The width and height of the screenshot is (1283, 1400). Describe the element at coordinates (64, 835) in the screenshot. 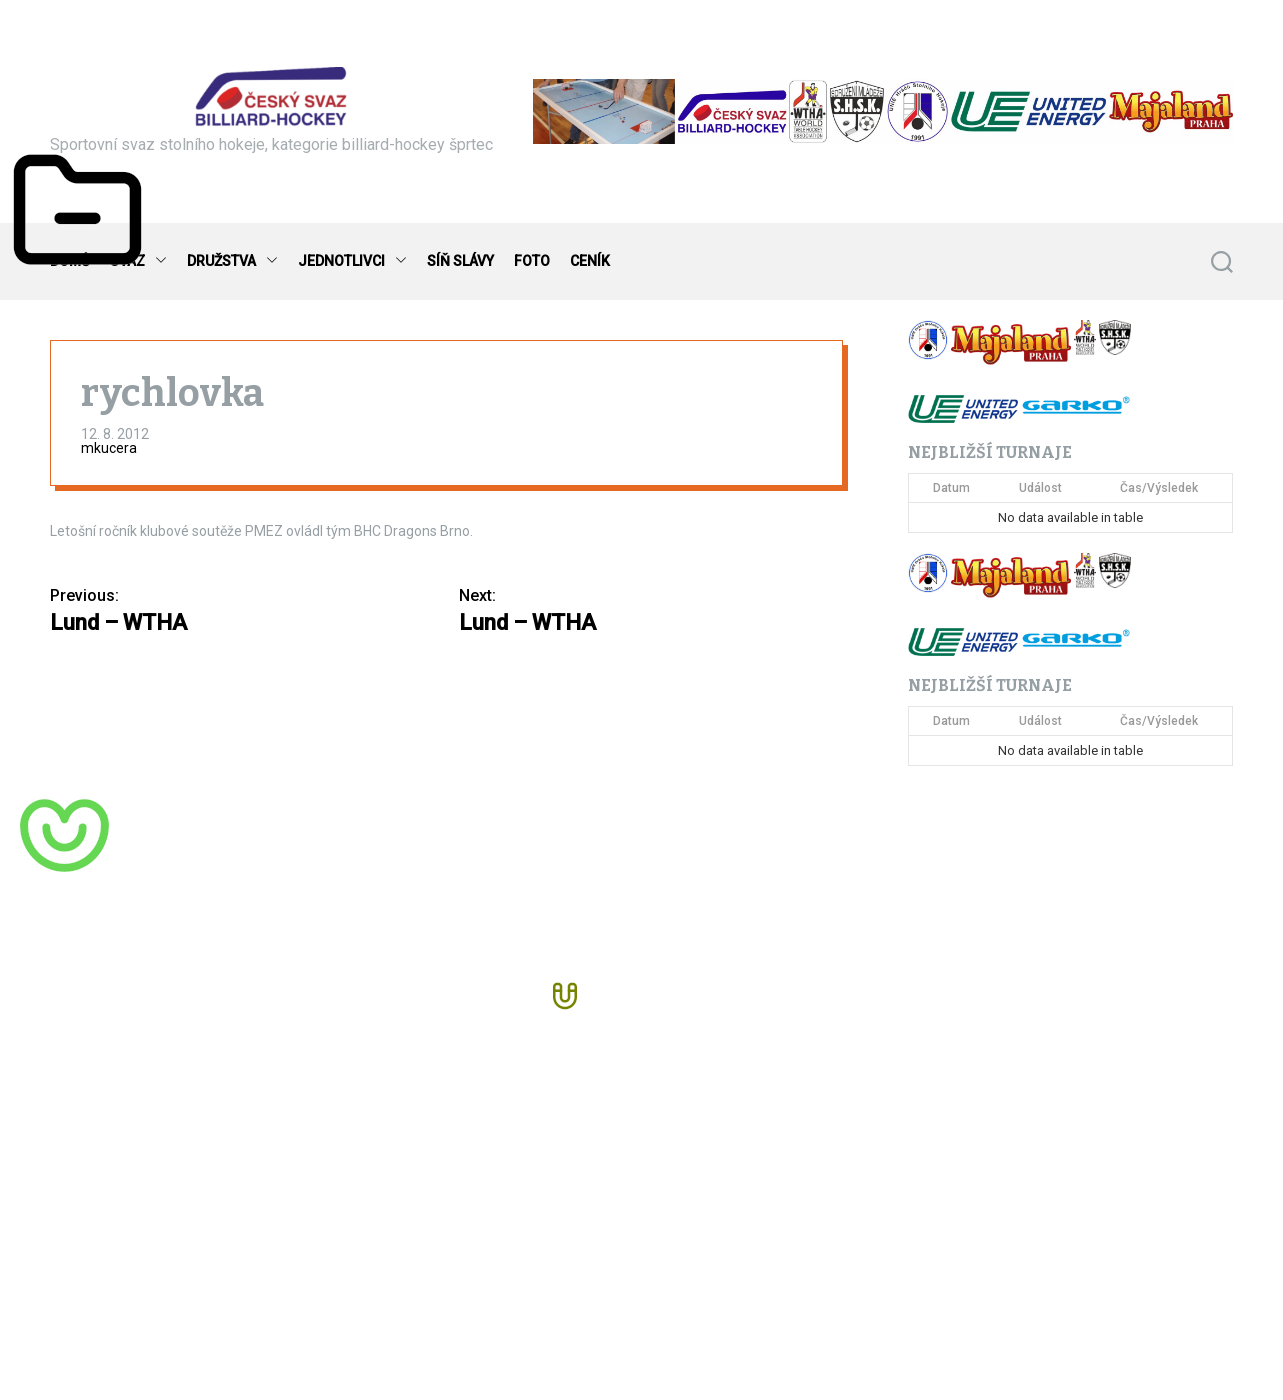

I see `open badoo dating app` at that location.